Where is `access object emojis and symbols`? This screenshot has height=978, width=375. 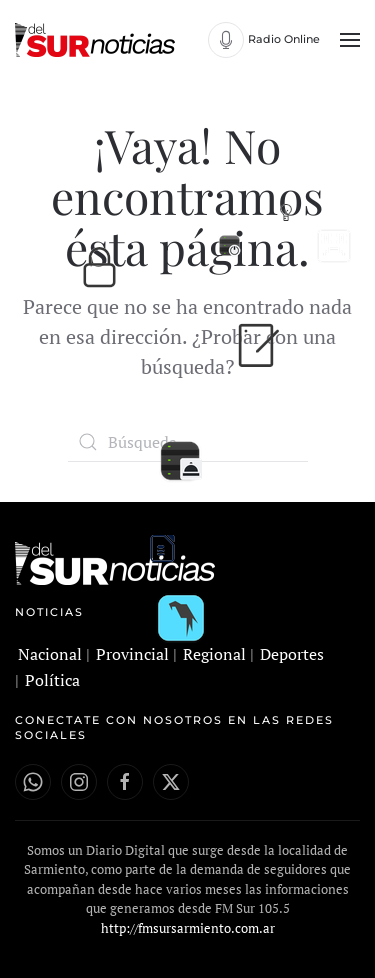
access object emojis and symbols is located at coordinates (285, 212).